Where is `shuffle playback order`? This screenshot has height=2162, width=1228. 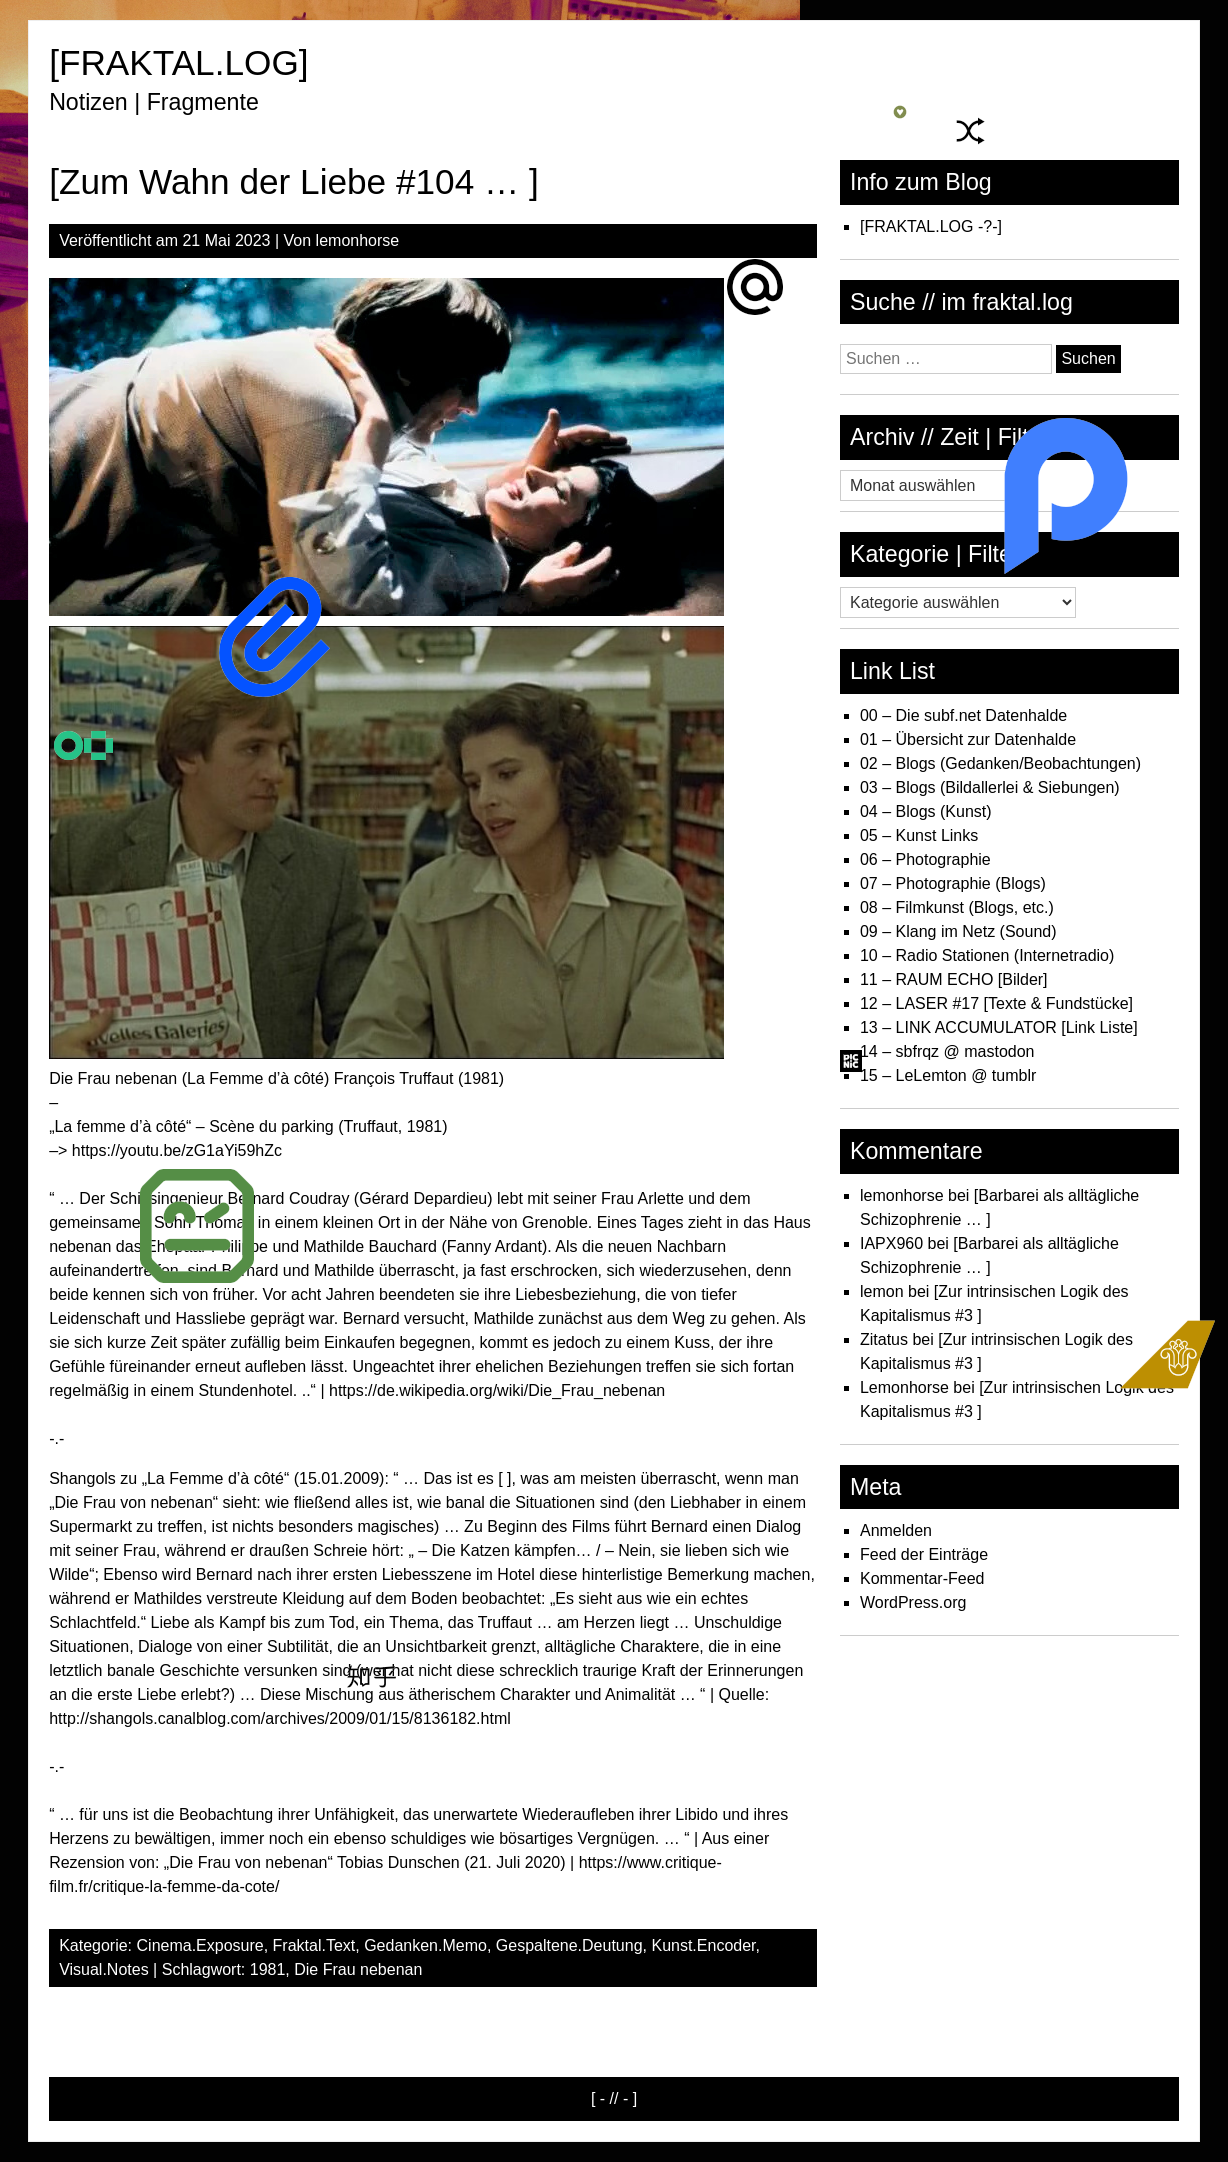 shuffle playback order is located at coordinates (970, 131).